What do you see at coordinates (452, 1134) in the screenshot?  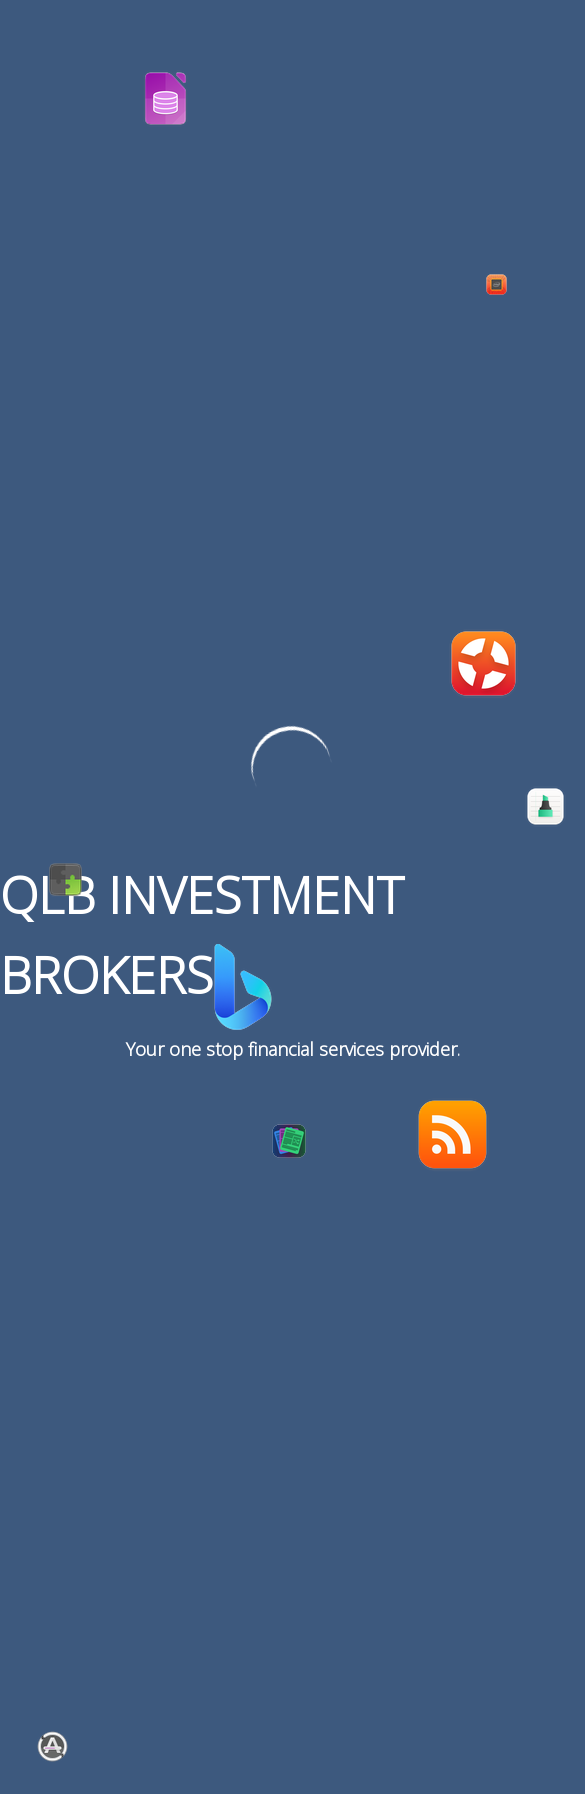 I see `open rss feed reader app` at bounding box center [452, 1134].